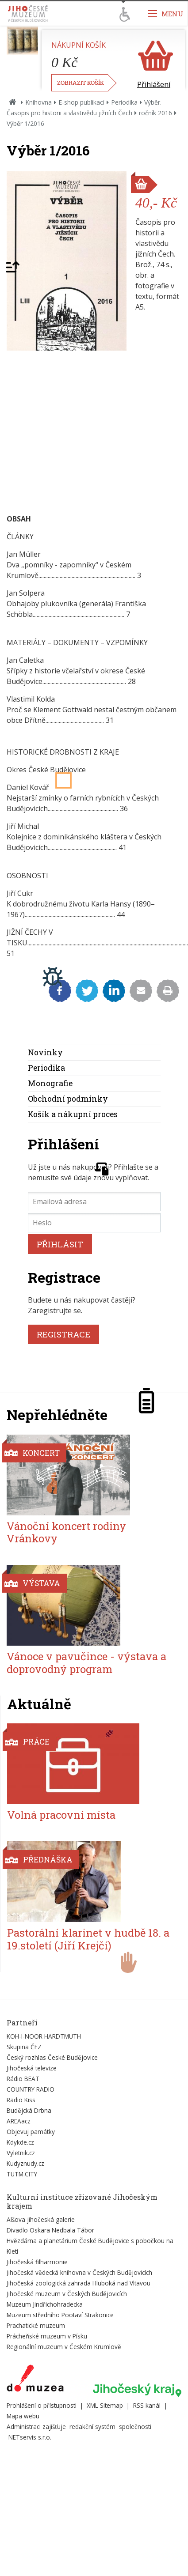 This screenshot has width=188, height=2576. What do you see at coordinates (129, 1962) in the screenshot?
I see `stop or halt an action` at bounding box center [129, 1962].